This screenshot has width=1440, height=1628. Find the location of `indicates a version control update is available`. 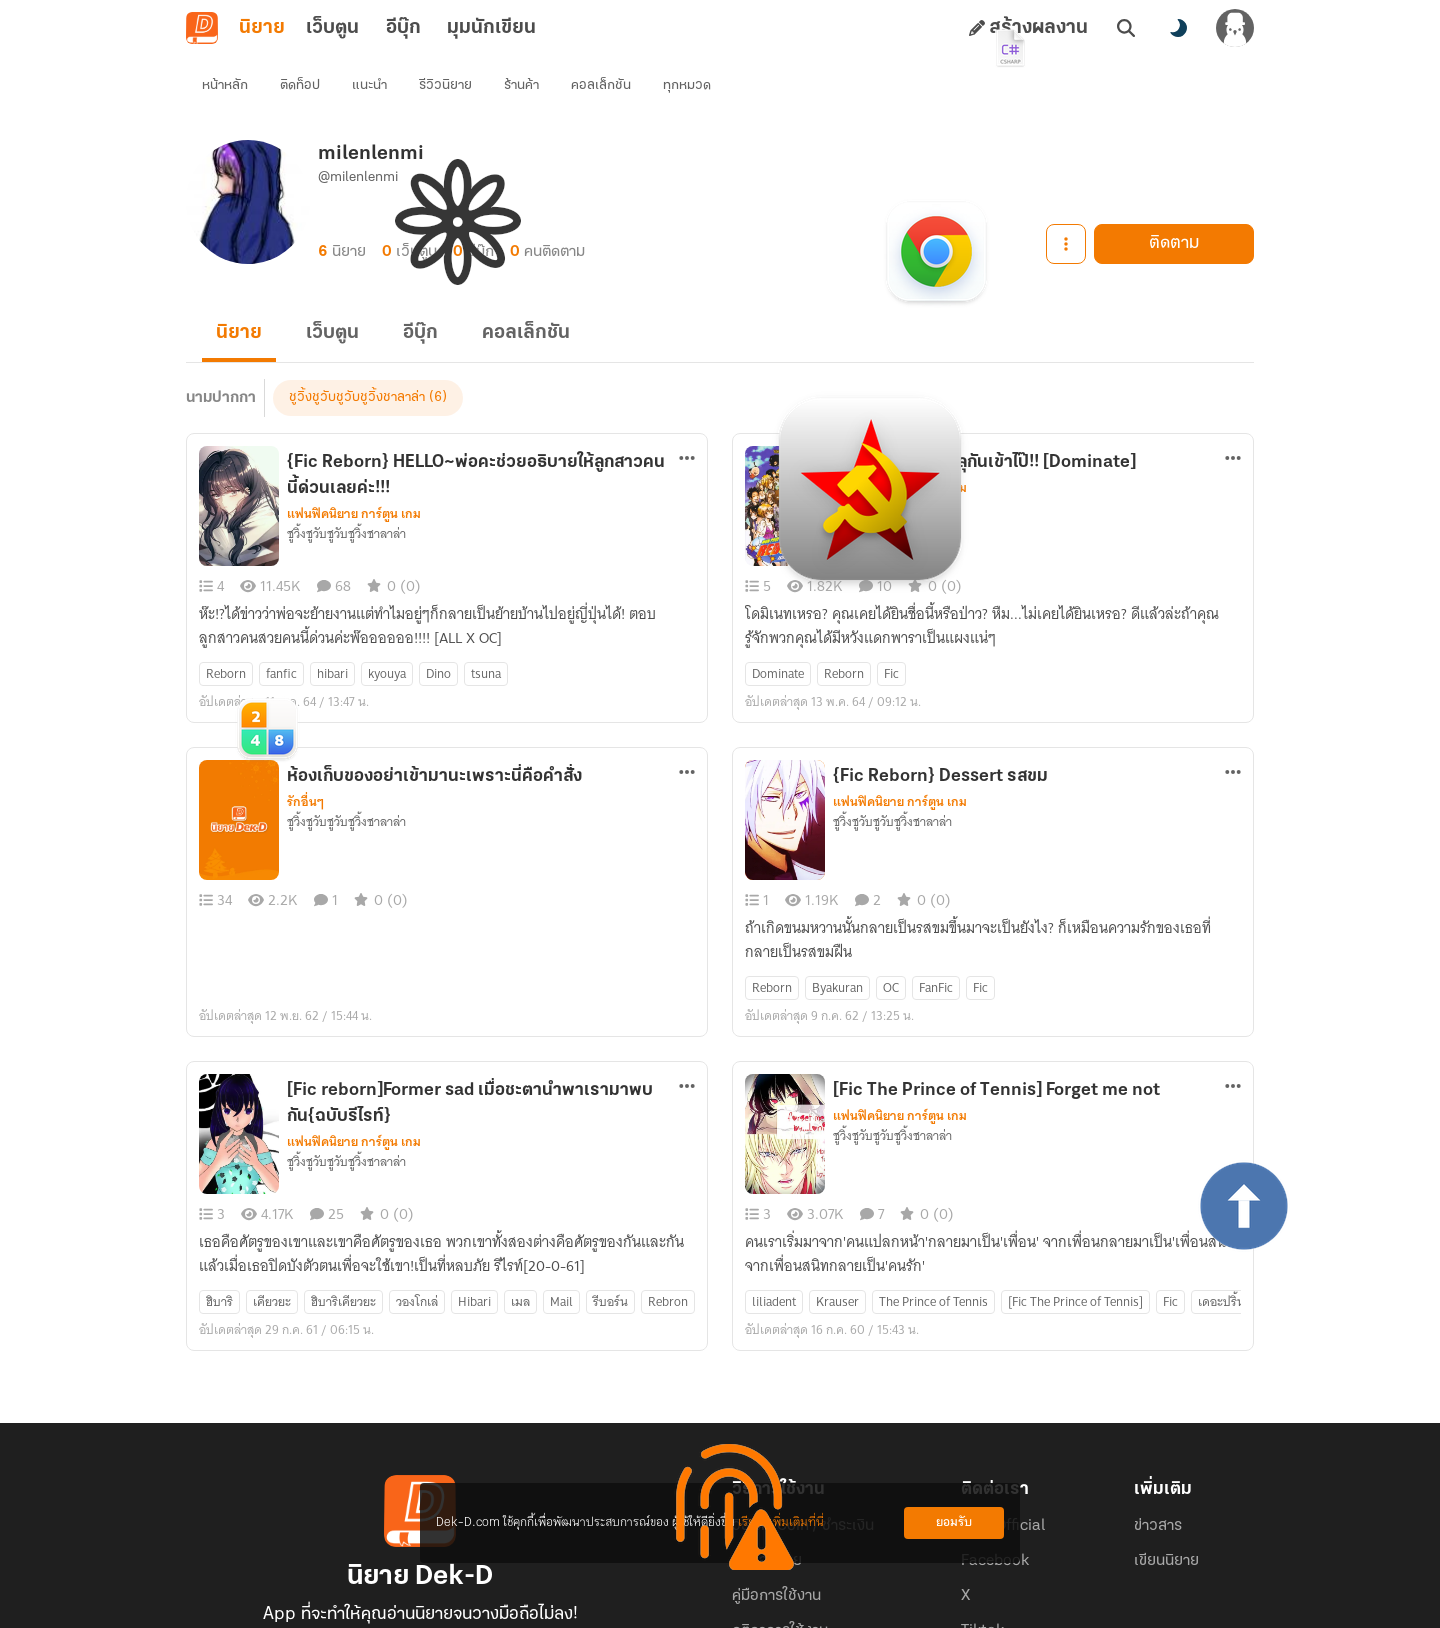

indicates a version control update is available is located at coordinates (1244, 1206).